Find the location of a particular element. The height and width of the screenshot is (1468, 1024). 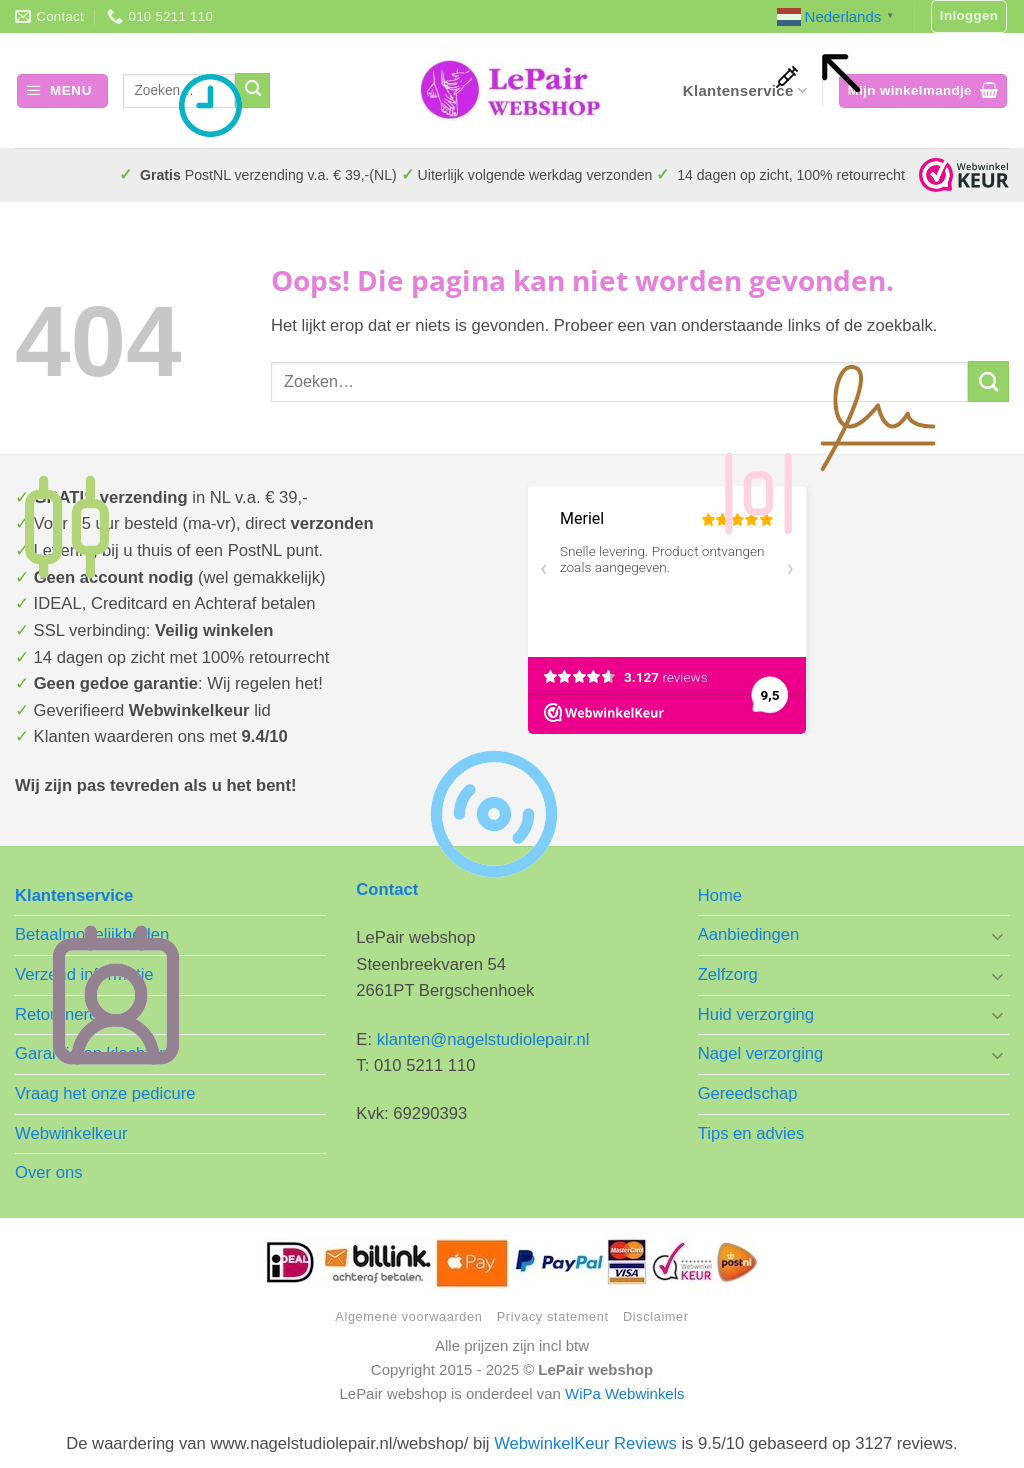

play or access music library is located at coordinates (494, 814).